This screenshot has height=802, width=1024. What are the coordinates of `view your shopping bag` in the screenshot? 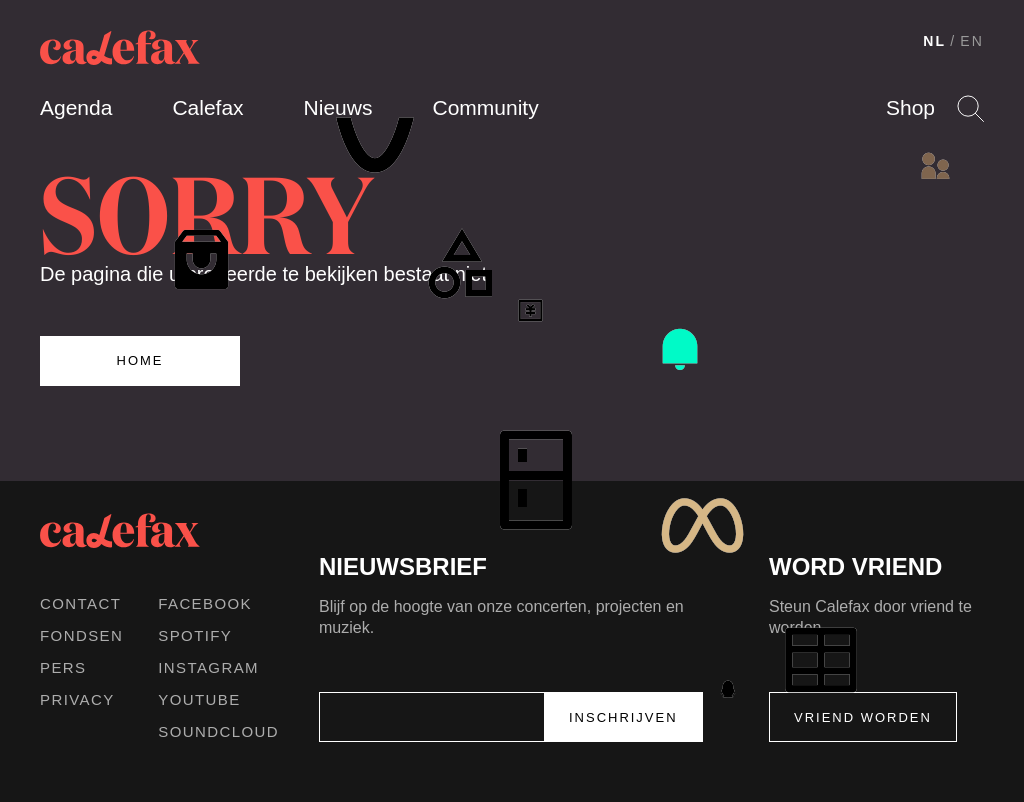 It's located at (201, 259).